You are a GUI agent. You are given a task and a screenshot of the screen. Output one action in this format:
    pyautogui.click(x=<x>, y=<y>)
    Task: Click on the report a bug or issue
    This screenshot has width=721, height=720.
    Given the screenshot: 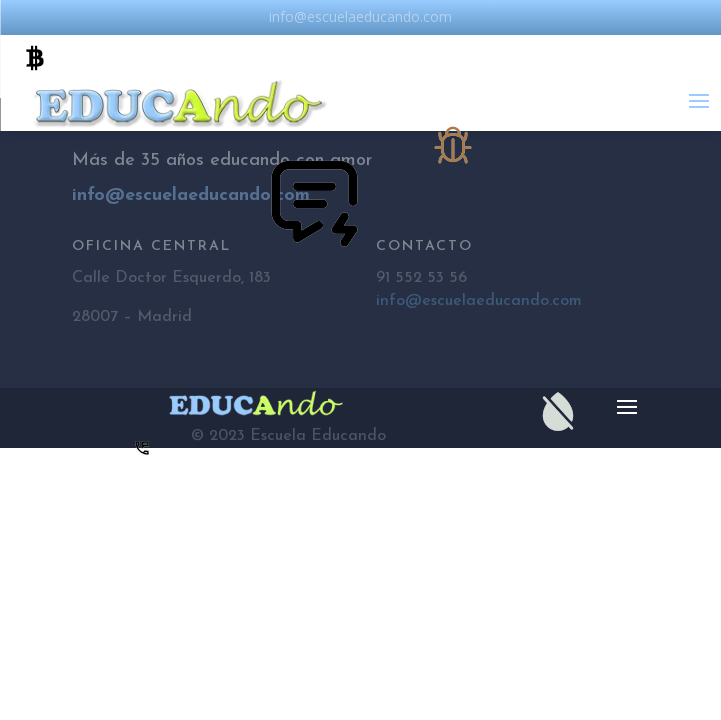 What is the action you would take?
    pyautogui.click(x=453, y=145)
    